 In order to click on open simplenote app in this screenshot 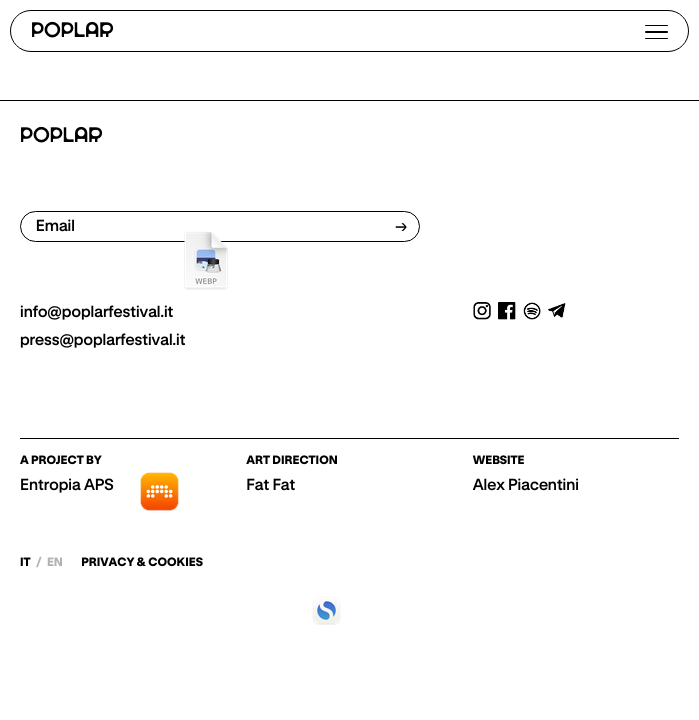, I will do `click(326, 610)`.